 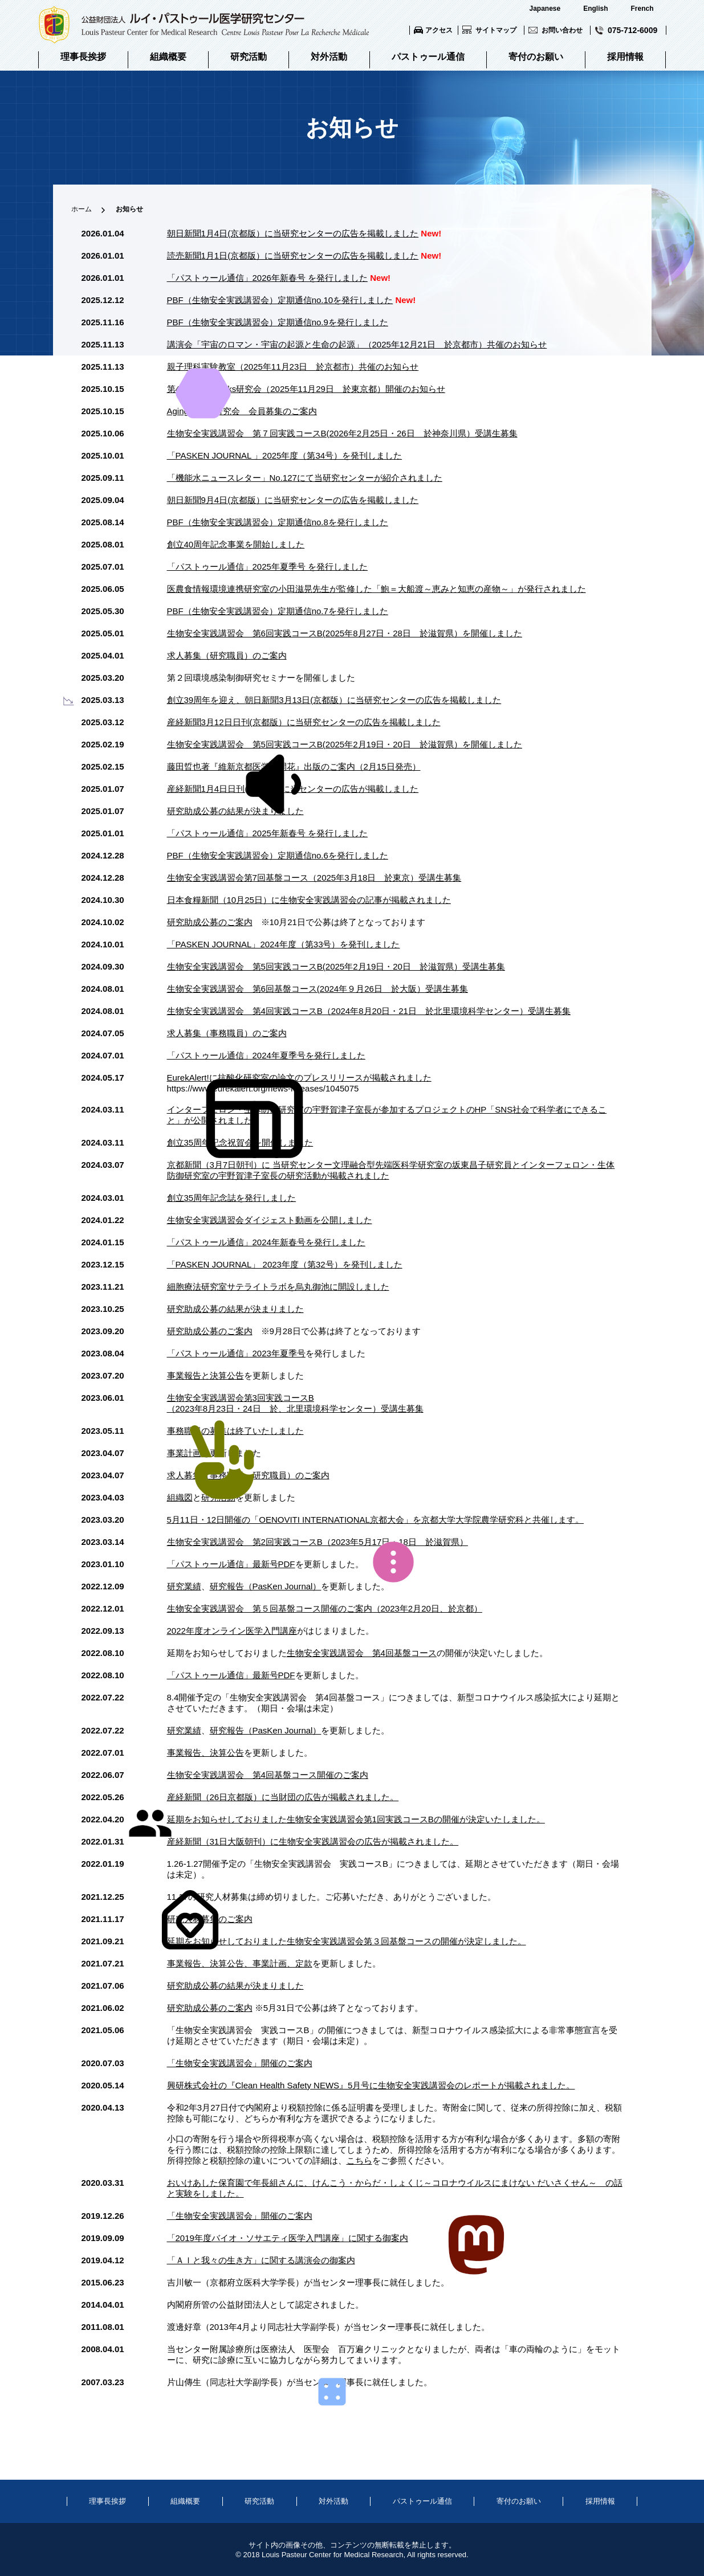 What do you see at coordinates (224, 1459) in the screenshot?
I see `peace sign or victory gesture emoji` at bounding box center [224, 1459].